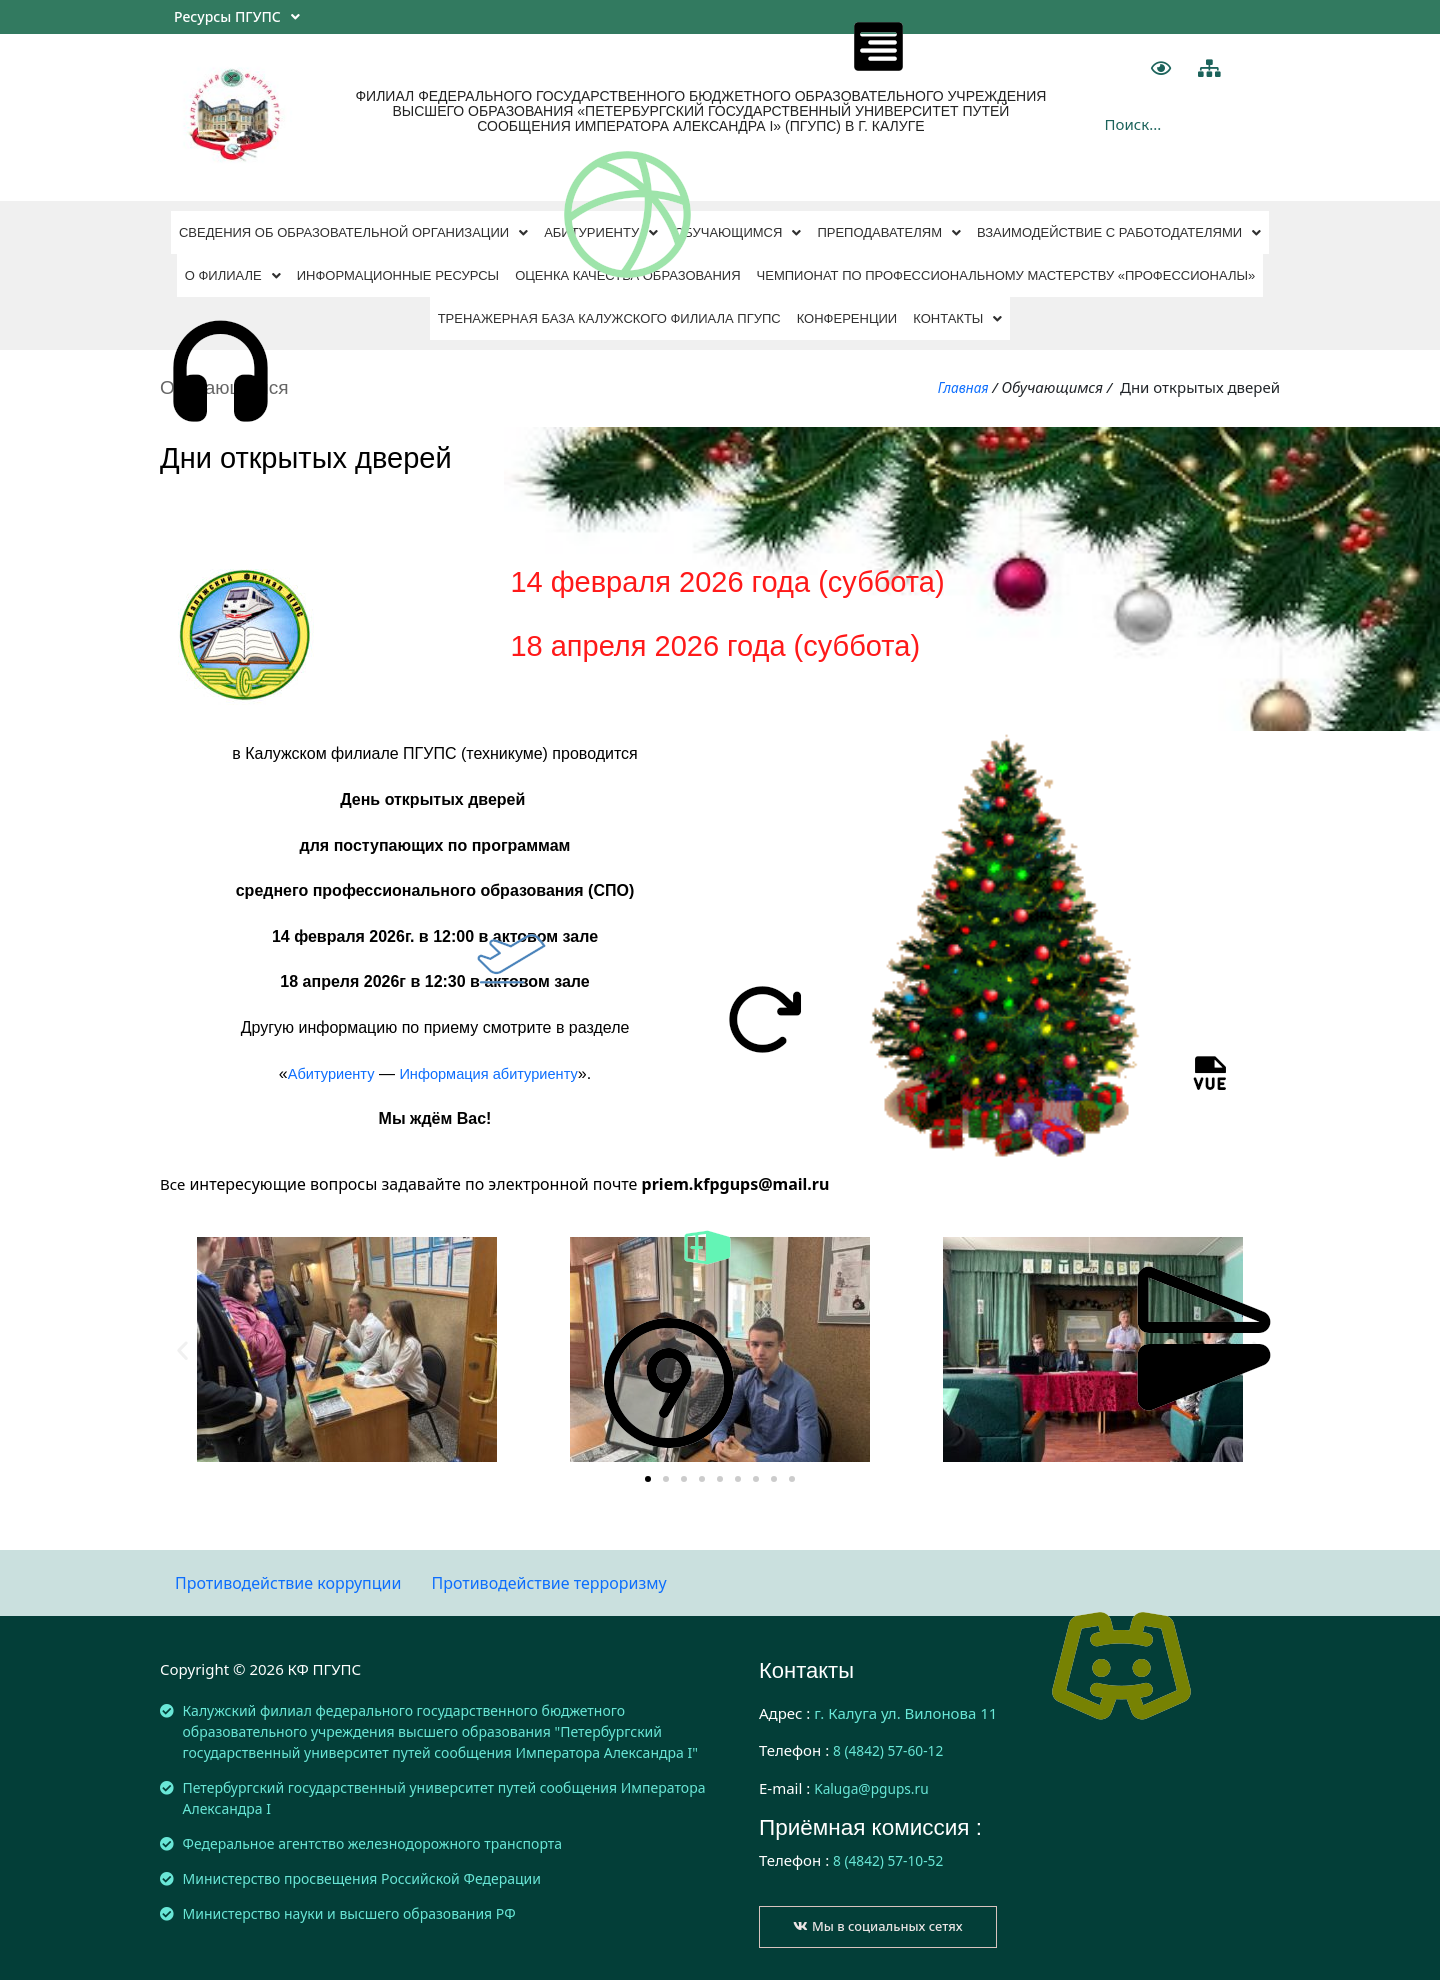 This screenshot has height=1980, width=1440. I want to click on a Vue.js framework file, so click(1210, 1074).